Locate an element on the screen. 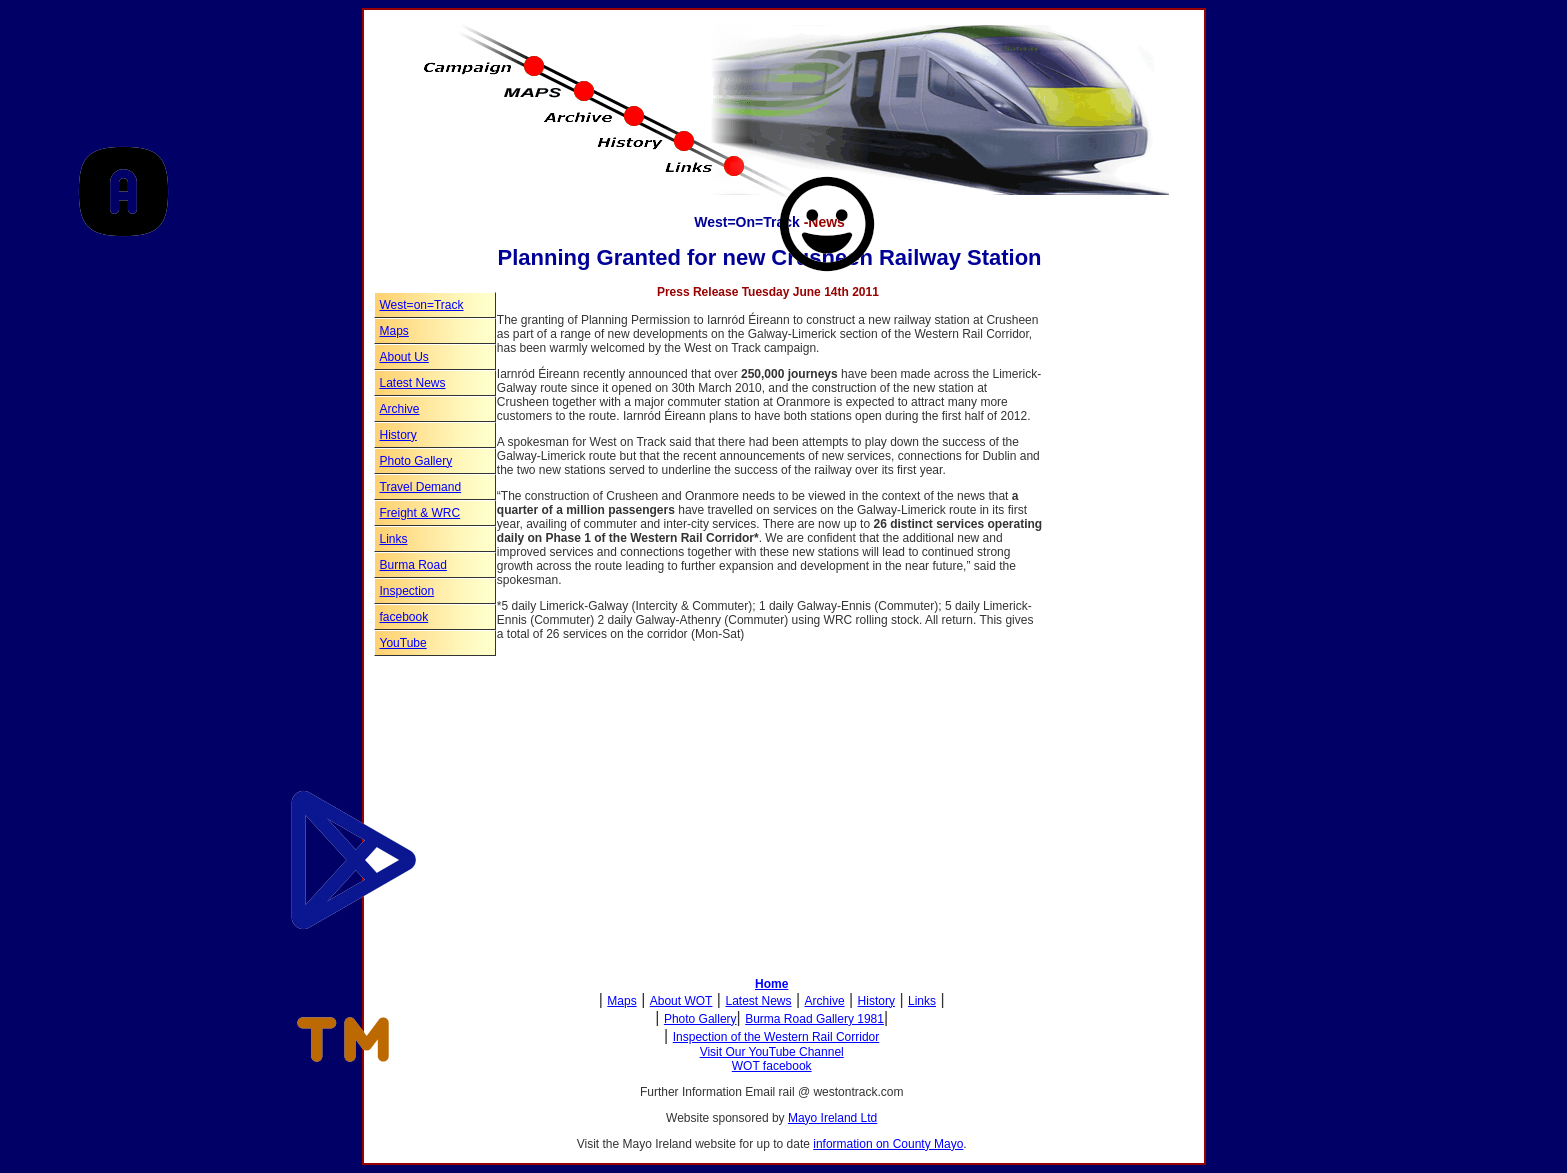  react with a happy expression is located at coordinates (827, 224).